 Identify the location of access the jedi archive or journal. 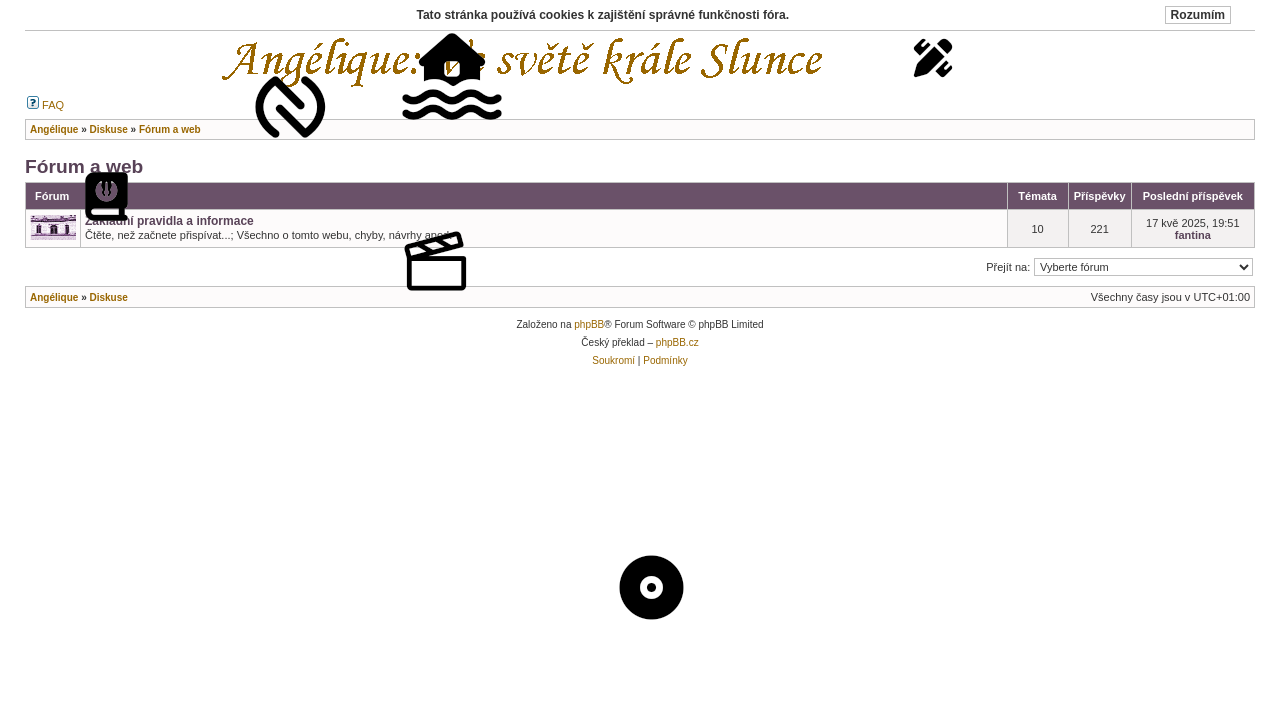
(106, 196).